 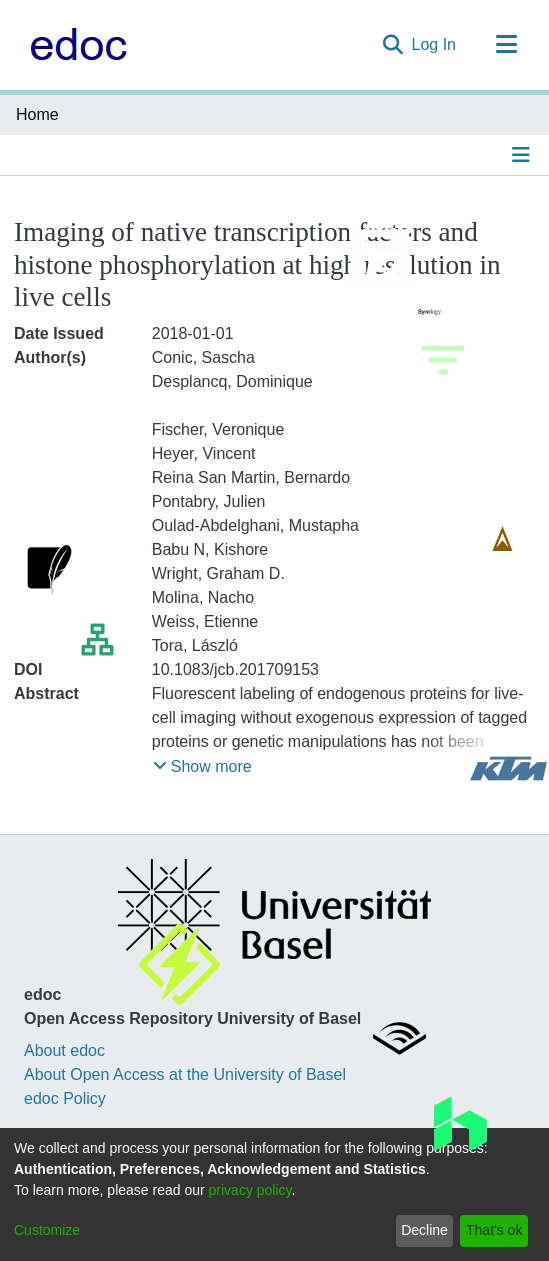 What do you see at coordinates (460, 1123) in the screenshot?
I see `open the Hearth app` at bounding box center [460, 1123].